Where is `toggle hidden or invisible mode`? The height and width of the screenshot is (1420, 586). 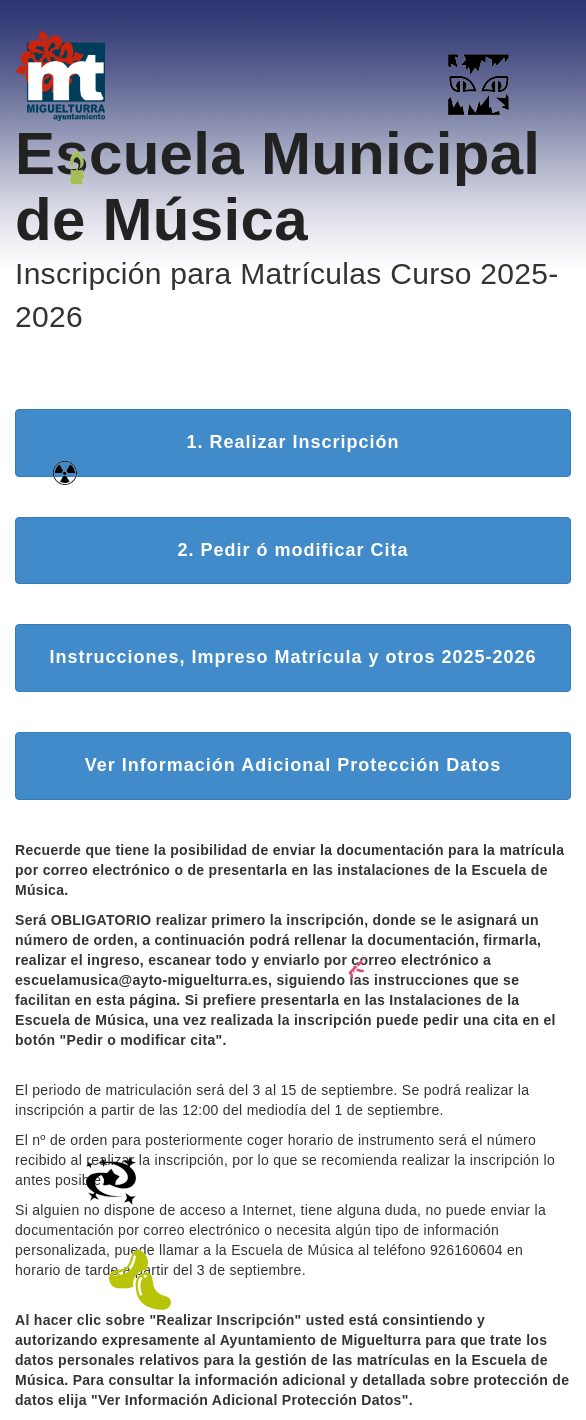
toggle hidden or invisible mode is located at coordinates (478, 84).